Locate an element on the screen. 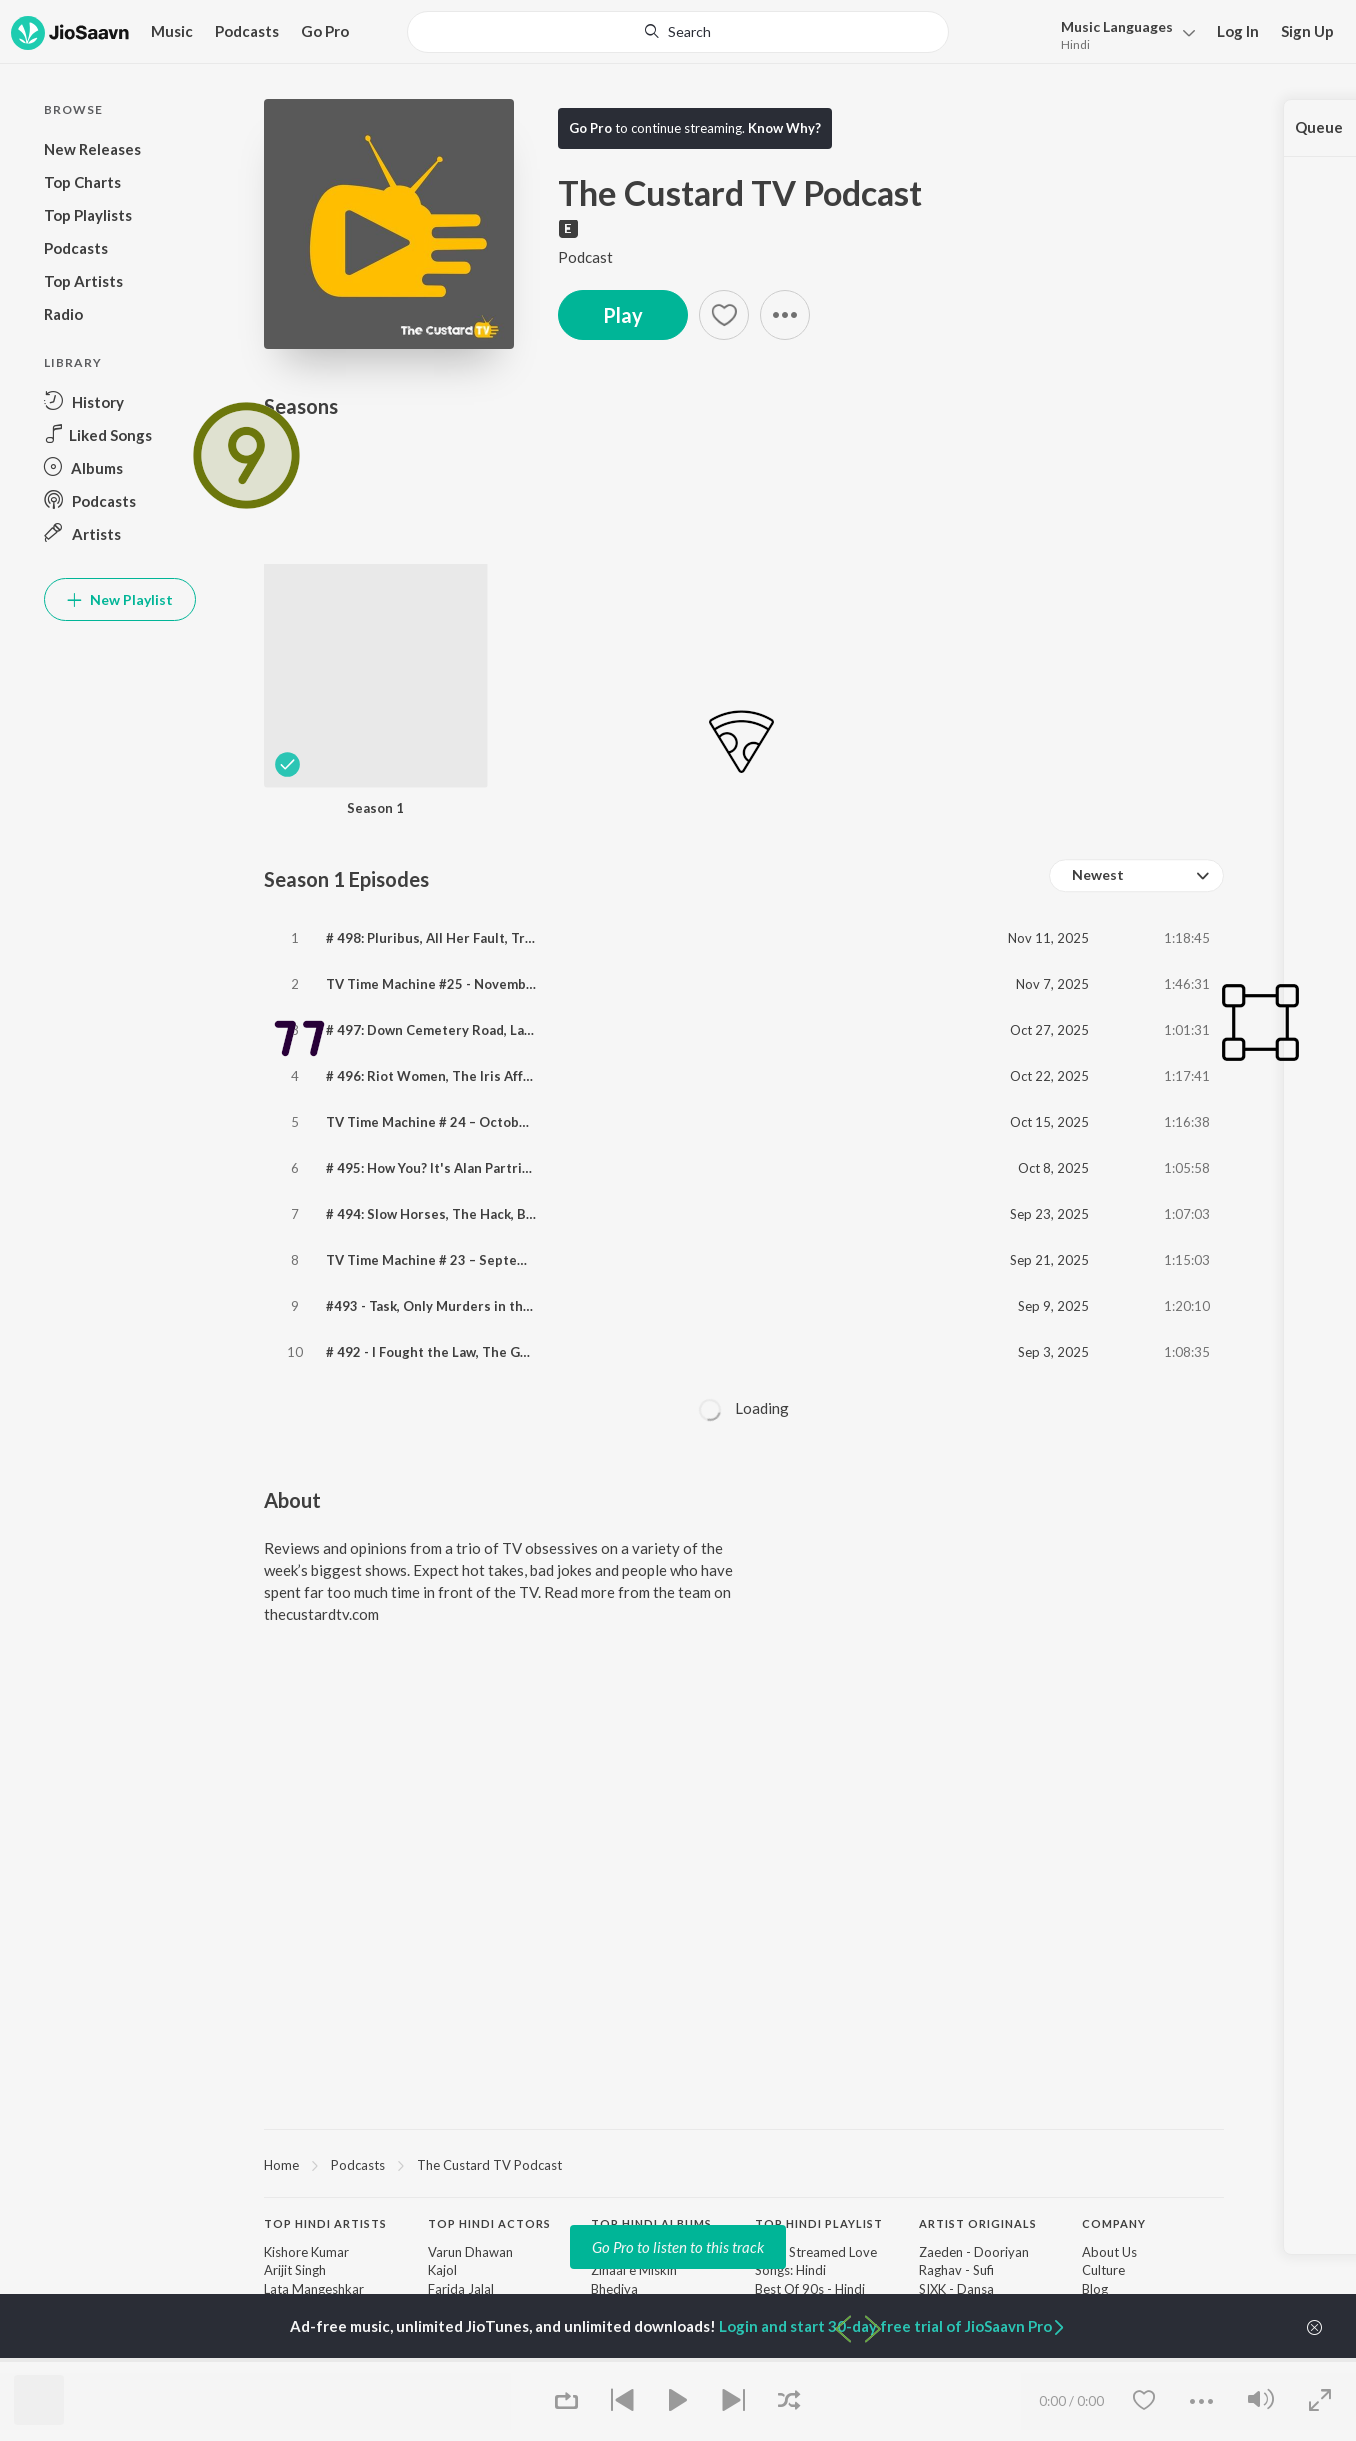  select or resize an object's boundaries is located at coordinates (1260, 1022).